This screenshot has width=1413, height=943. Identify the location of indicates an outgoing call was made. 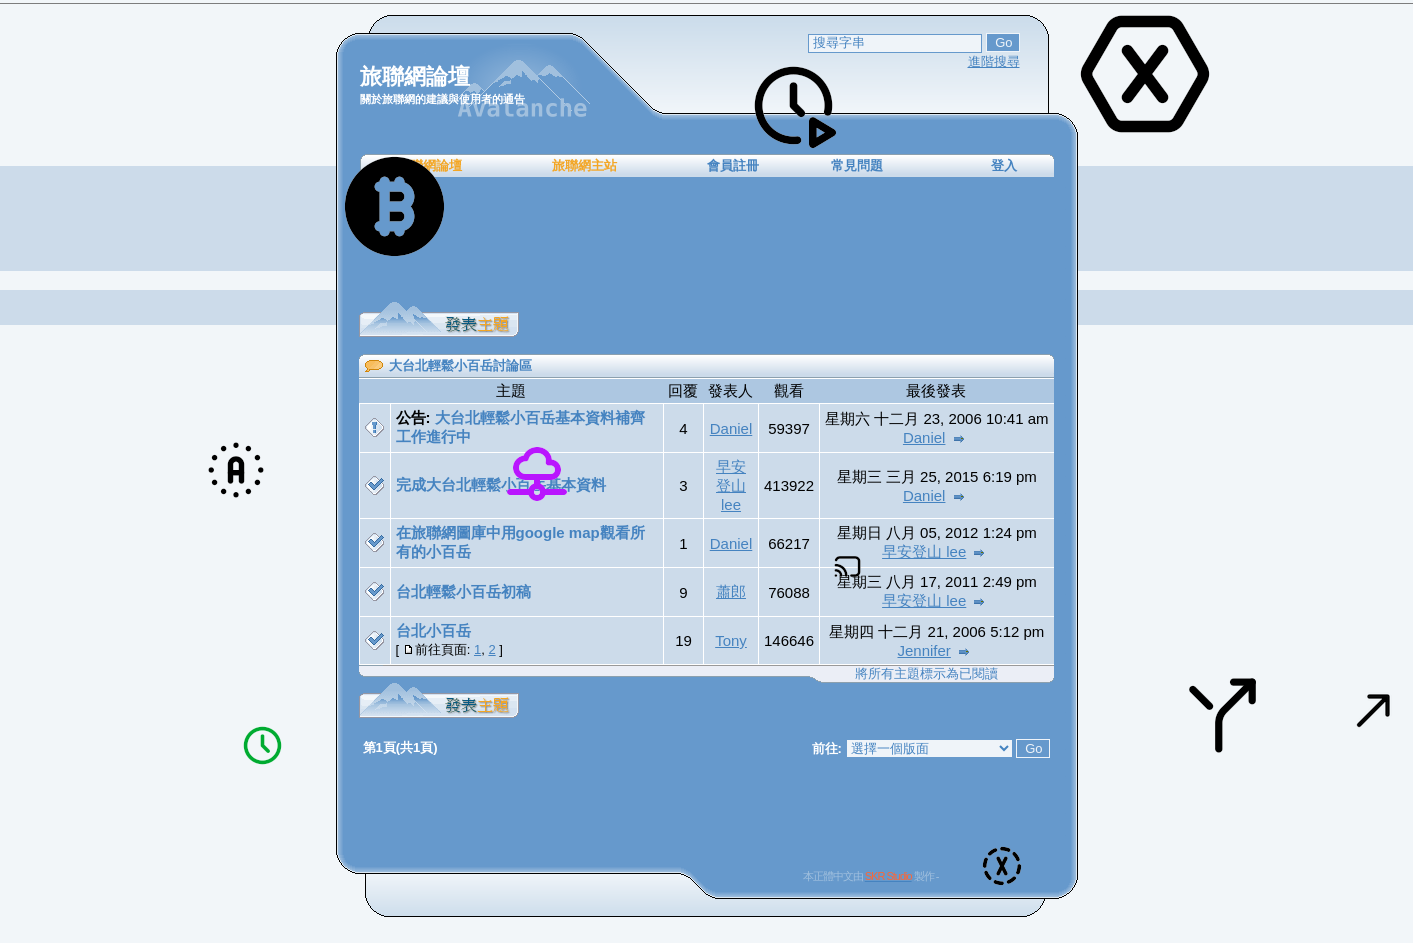
(1374, 710).